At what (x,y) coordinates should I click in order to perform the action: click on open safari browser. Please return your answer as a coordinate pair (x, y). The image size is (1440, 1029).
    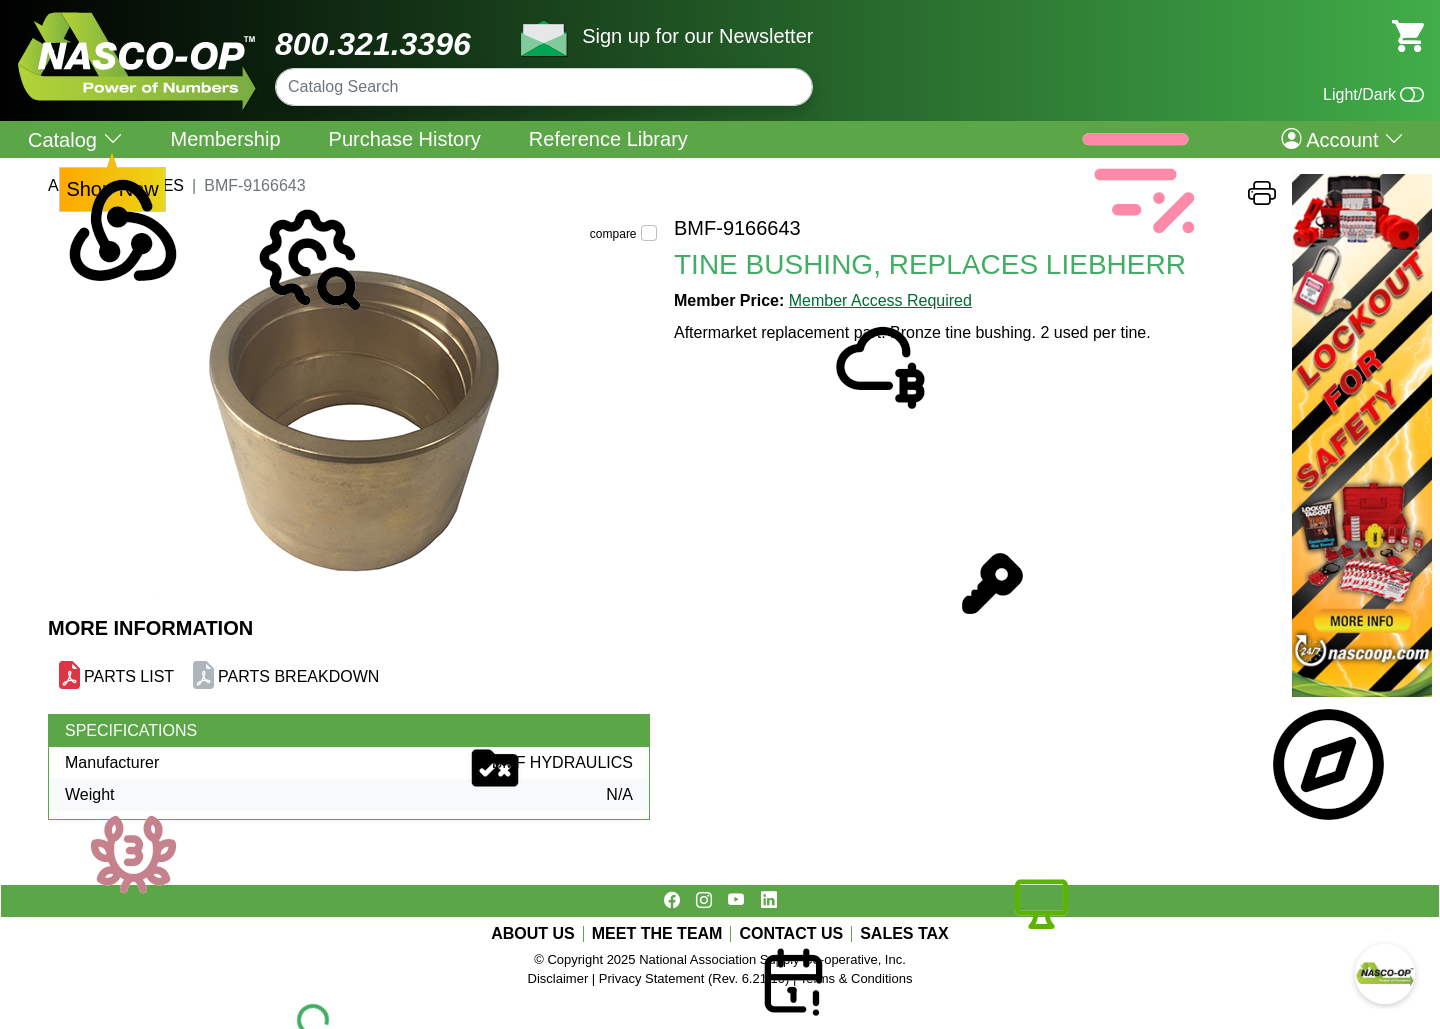
    Looking at the image, I should click on (1328, 764).